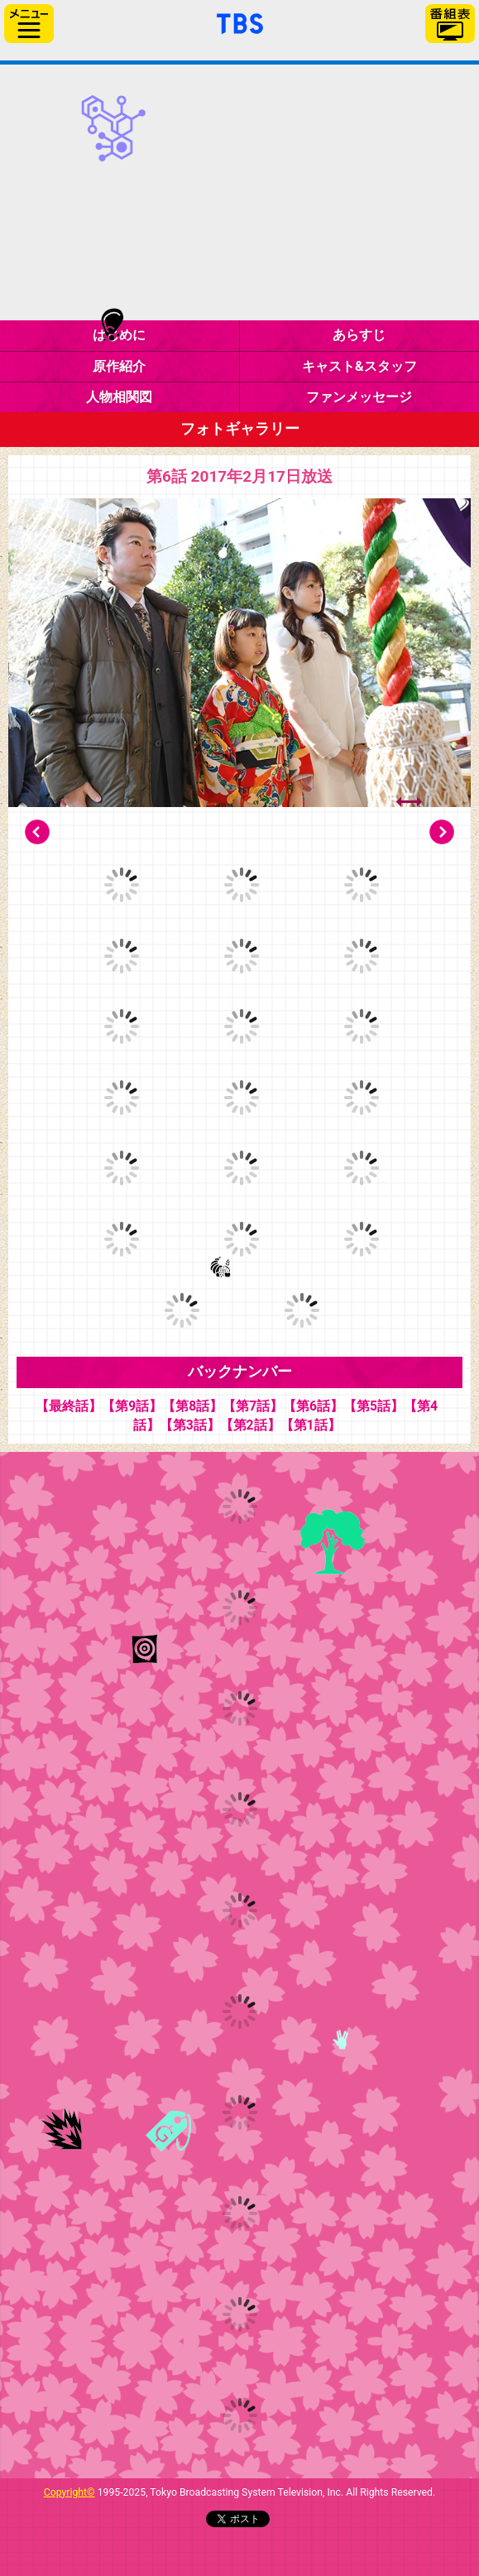 This screenshot has width=479, height=2576. What do you see at coordinates (333, 1541) in the screenshot?
I see `select beech tree type in a nature or forestry game` at bounding box center [333, 1541].